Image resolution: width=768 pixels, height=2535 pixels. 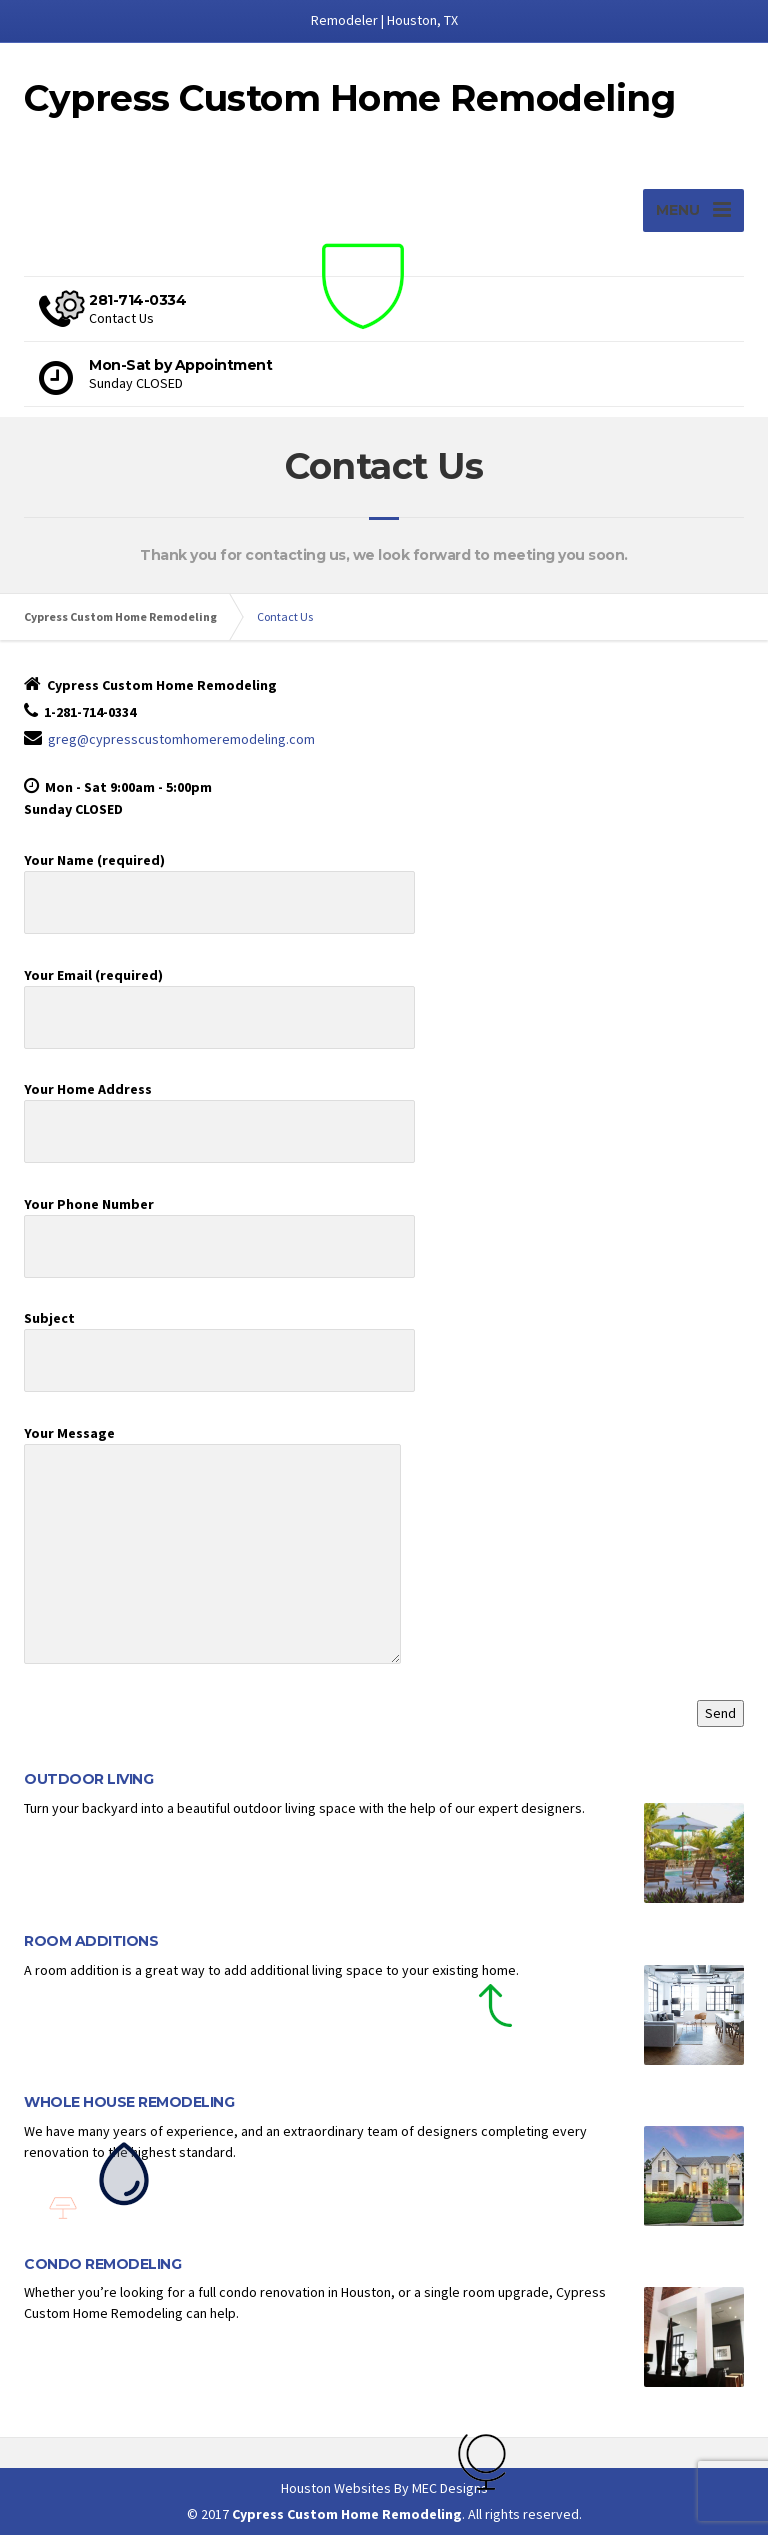 I want to click on access settings or preferences, so click(x=70, y=305).